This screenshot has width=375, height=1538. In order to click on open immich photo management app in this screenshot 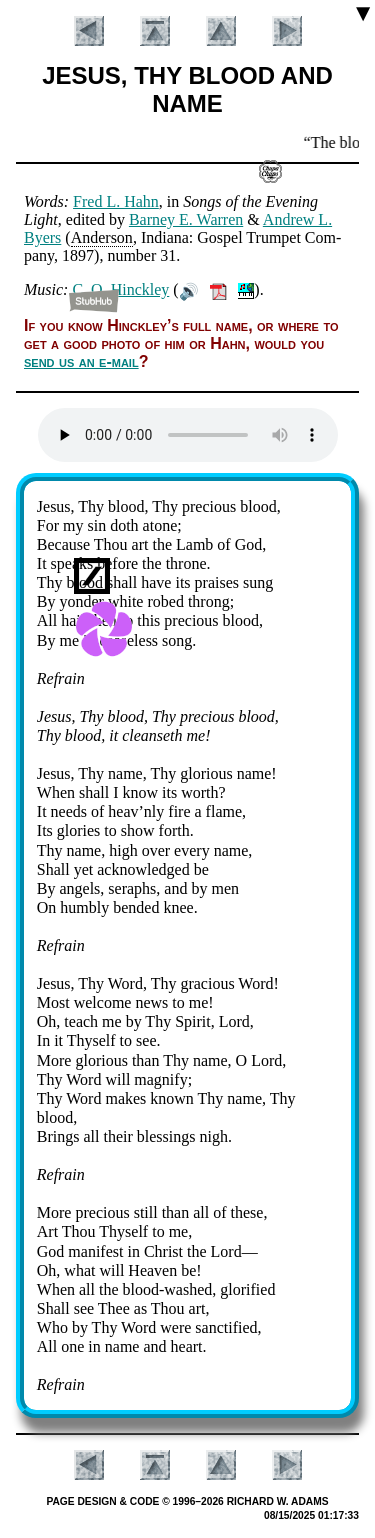, I will do `click(104, 629)`.